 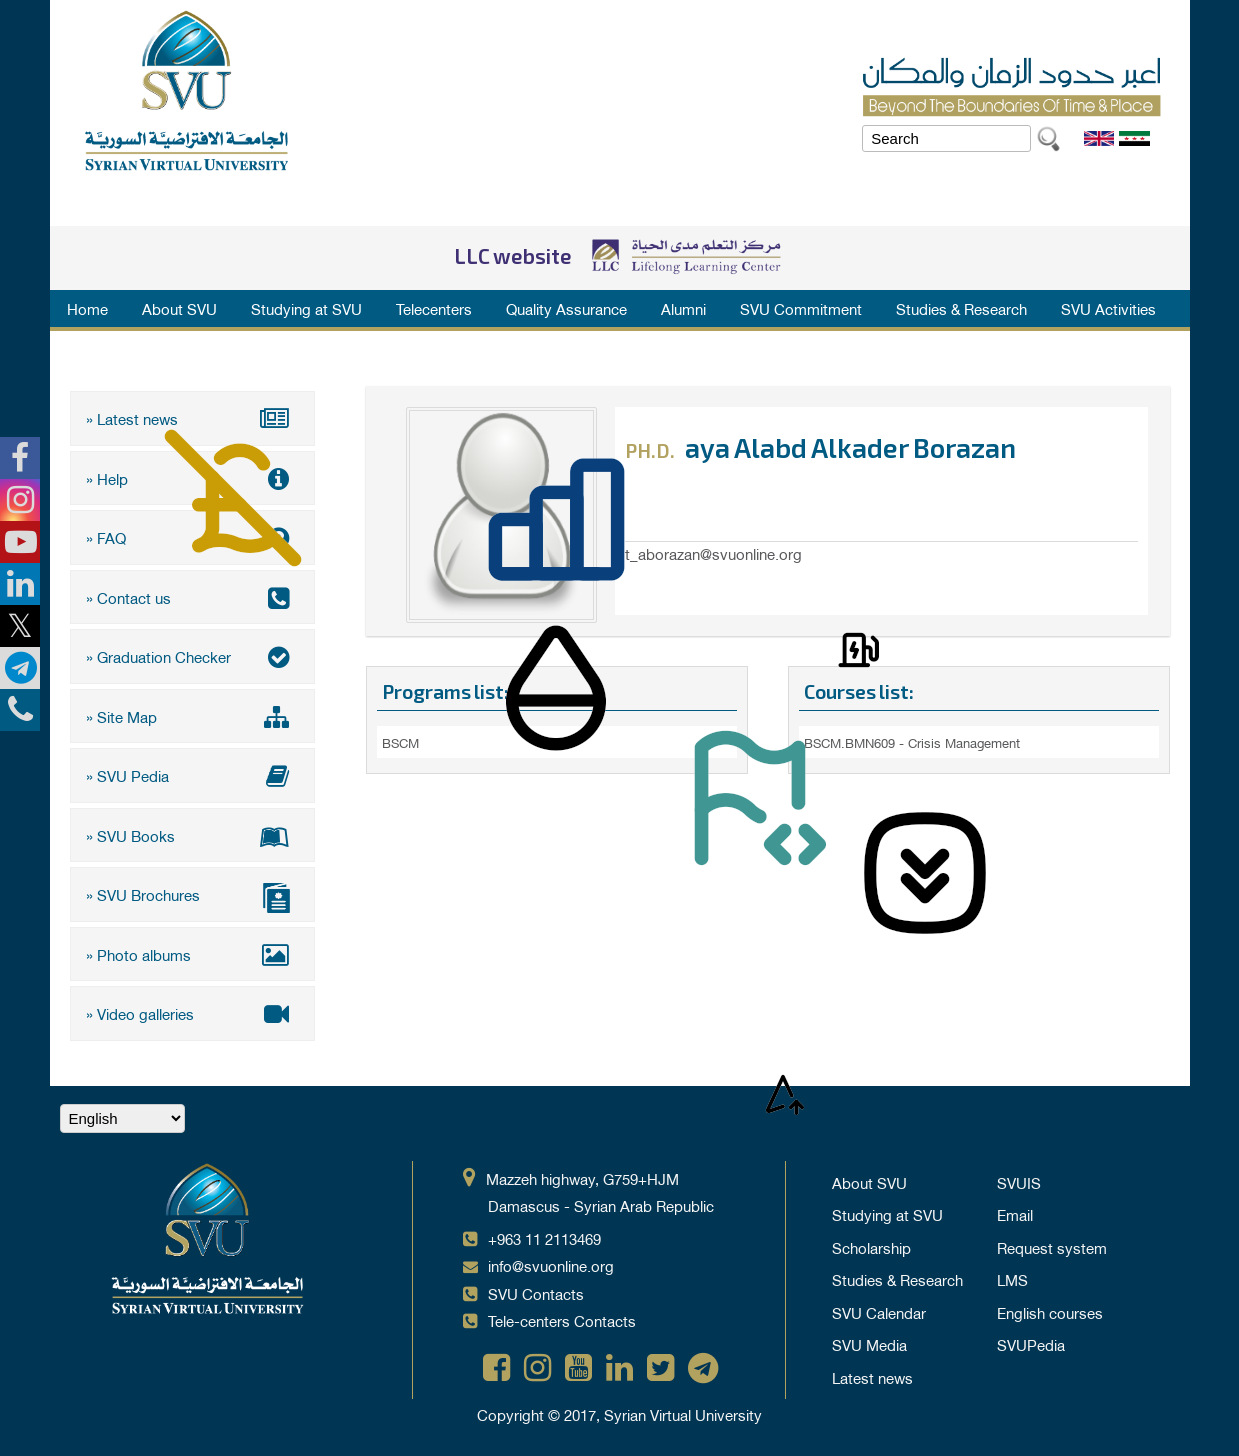 What do you see at coordinates (233, 498) in the screenshot?
I see `indicates british pound payment unavailable` at bounding box center [233, 498].